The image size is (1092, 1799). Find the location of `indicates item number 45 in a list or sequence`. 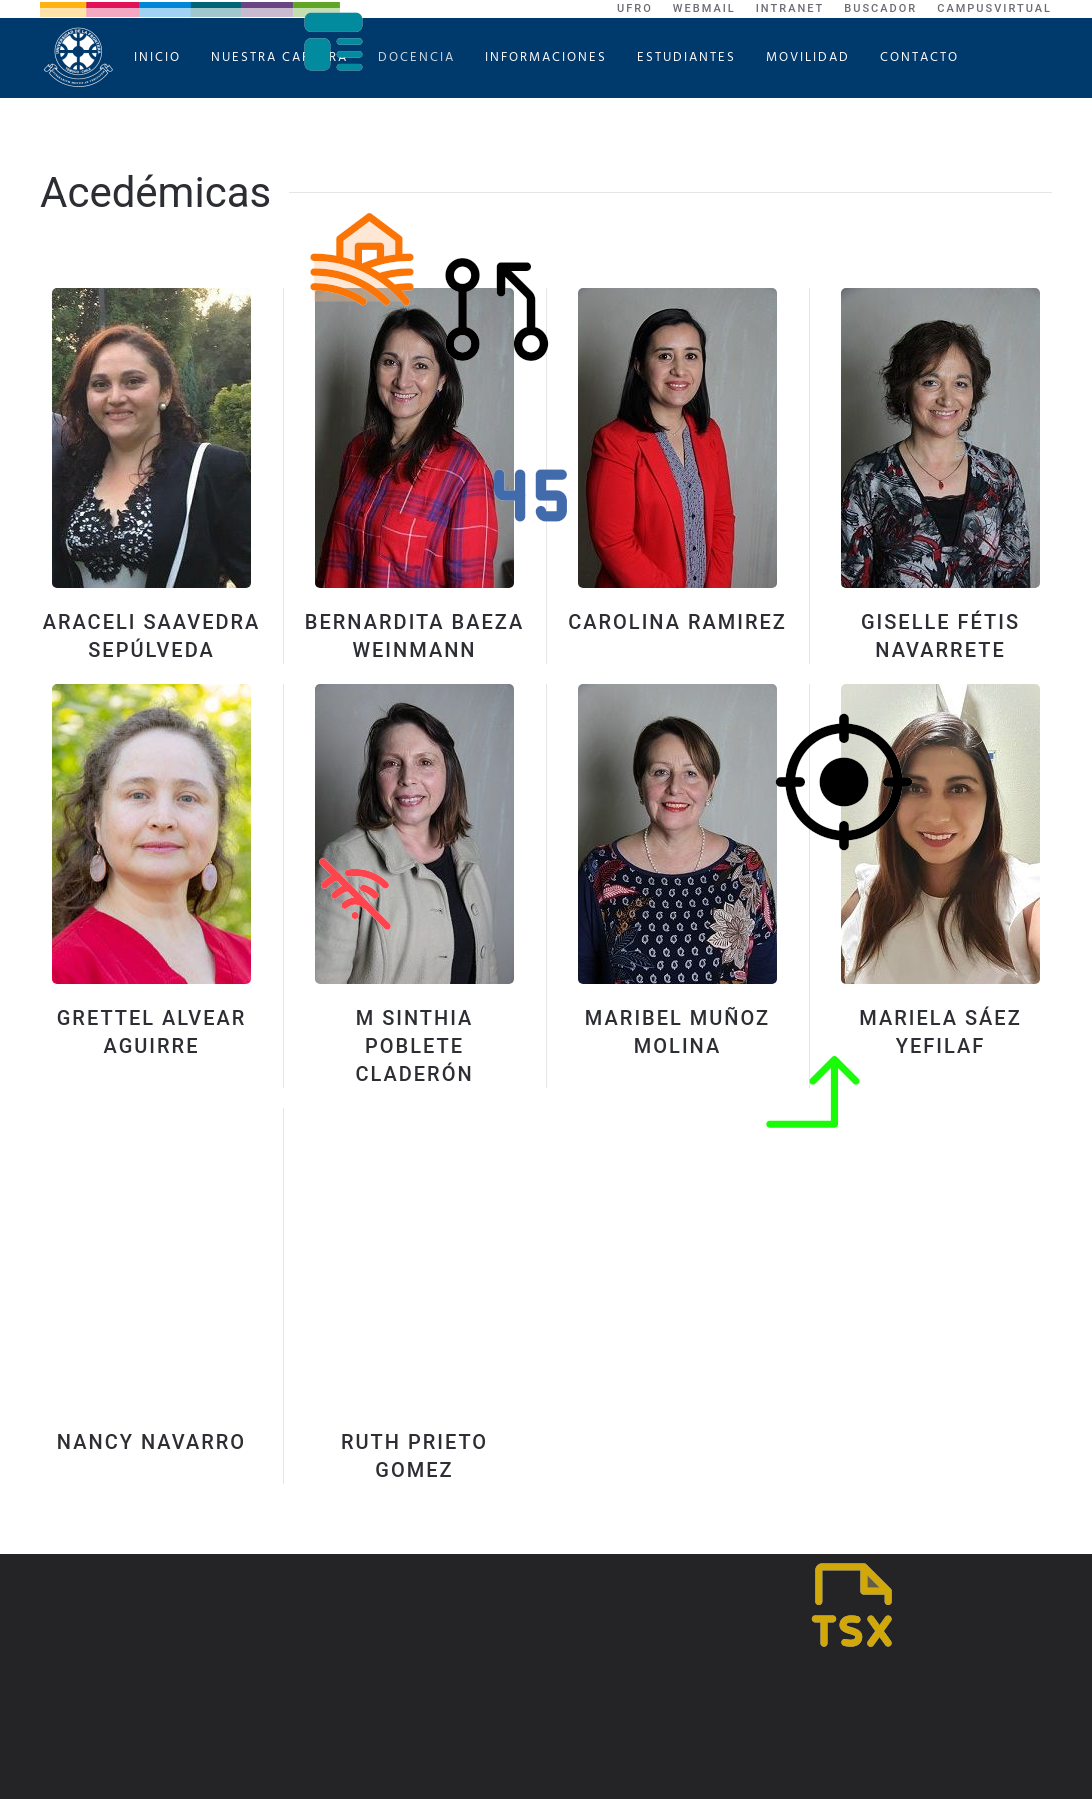

indicates item number 45 in a list or sequence is located at coordinates (530, 495).